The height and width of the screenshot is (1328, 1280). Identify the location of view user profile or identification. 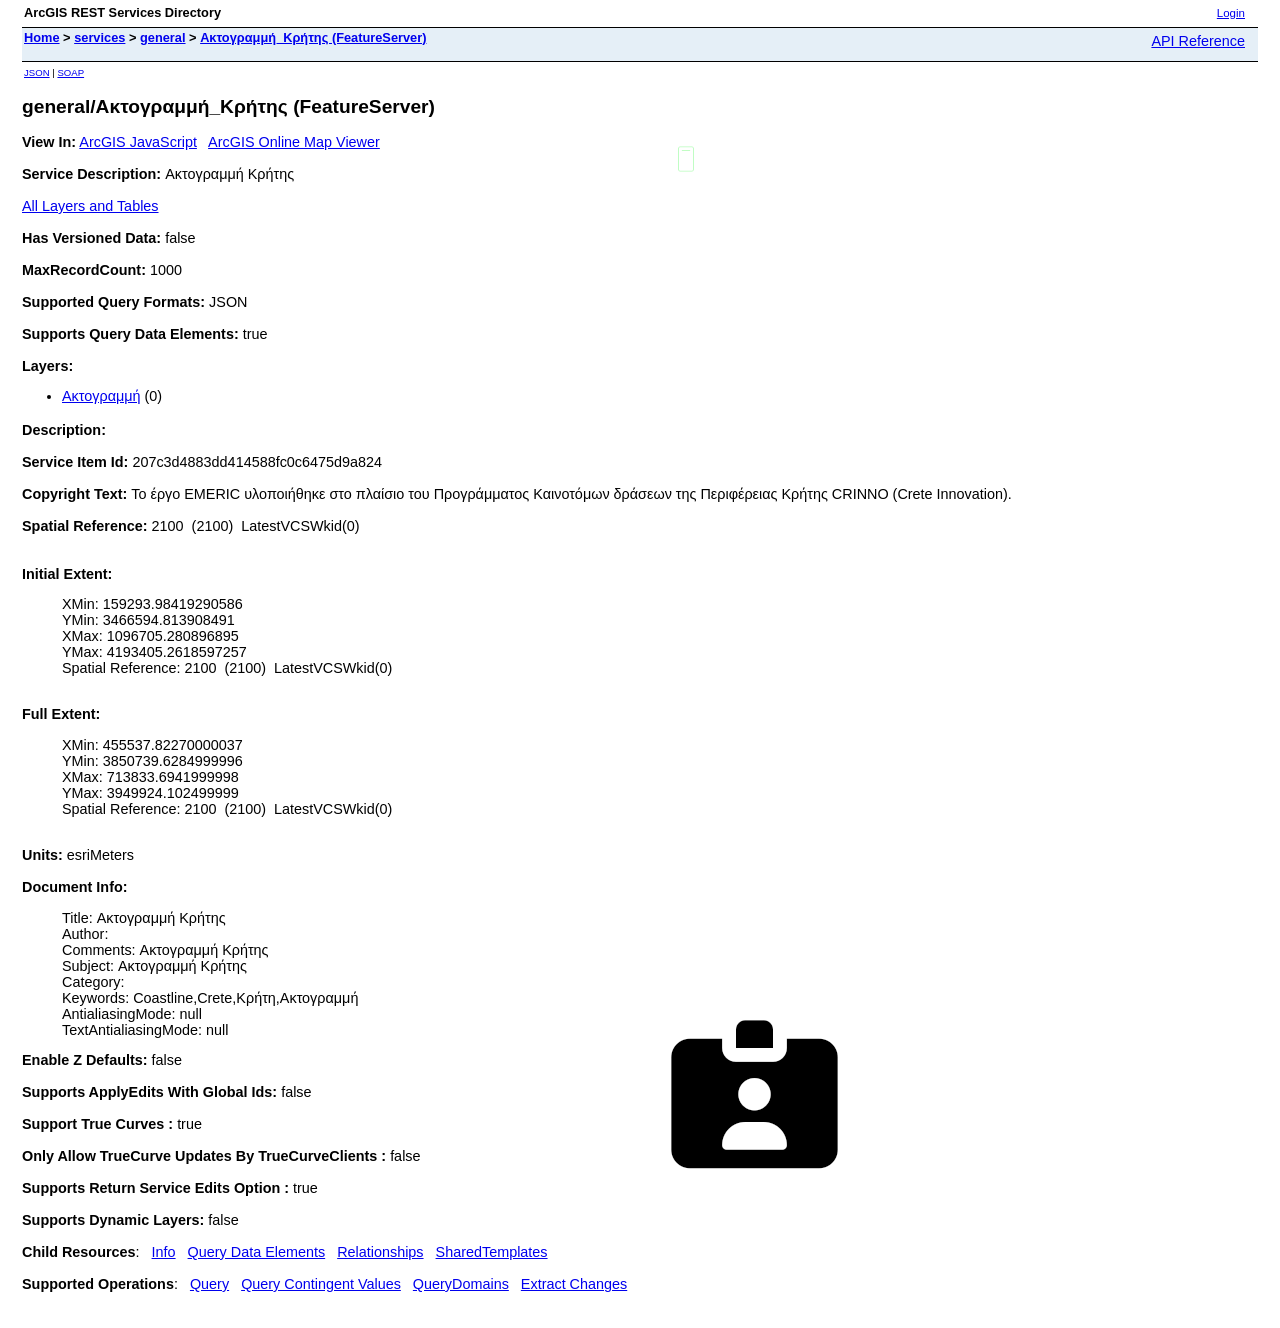
(754, 1103).